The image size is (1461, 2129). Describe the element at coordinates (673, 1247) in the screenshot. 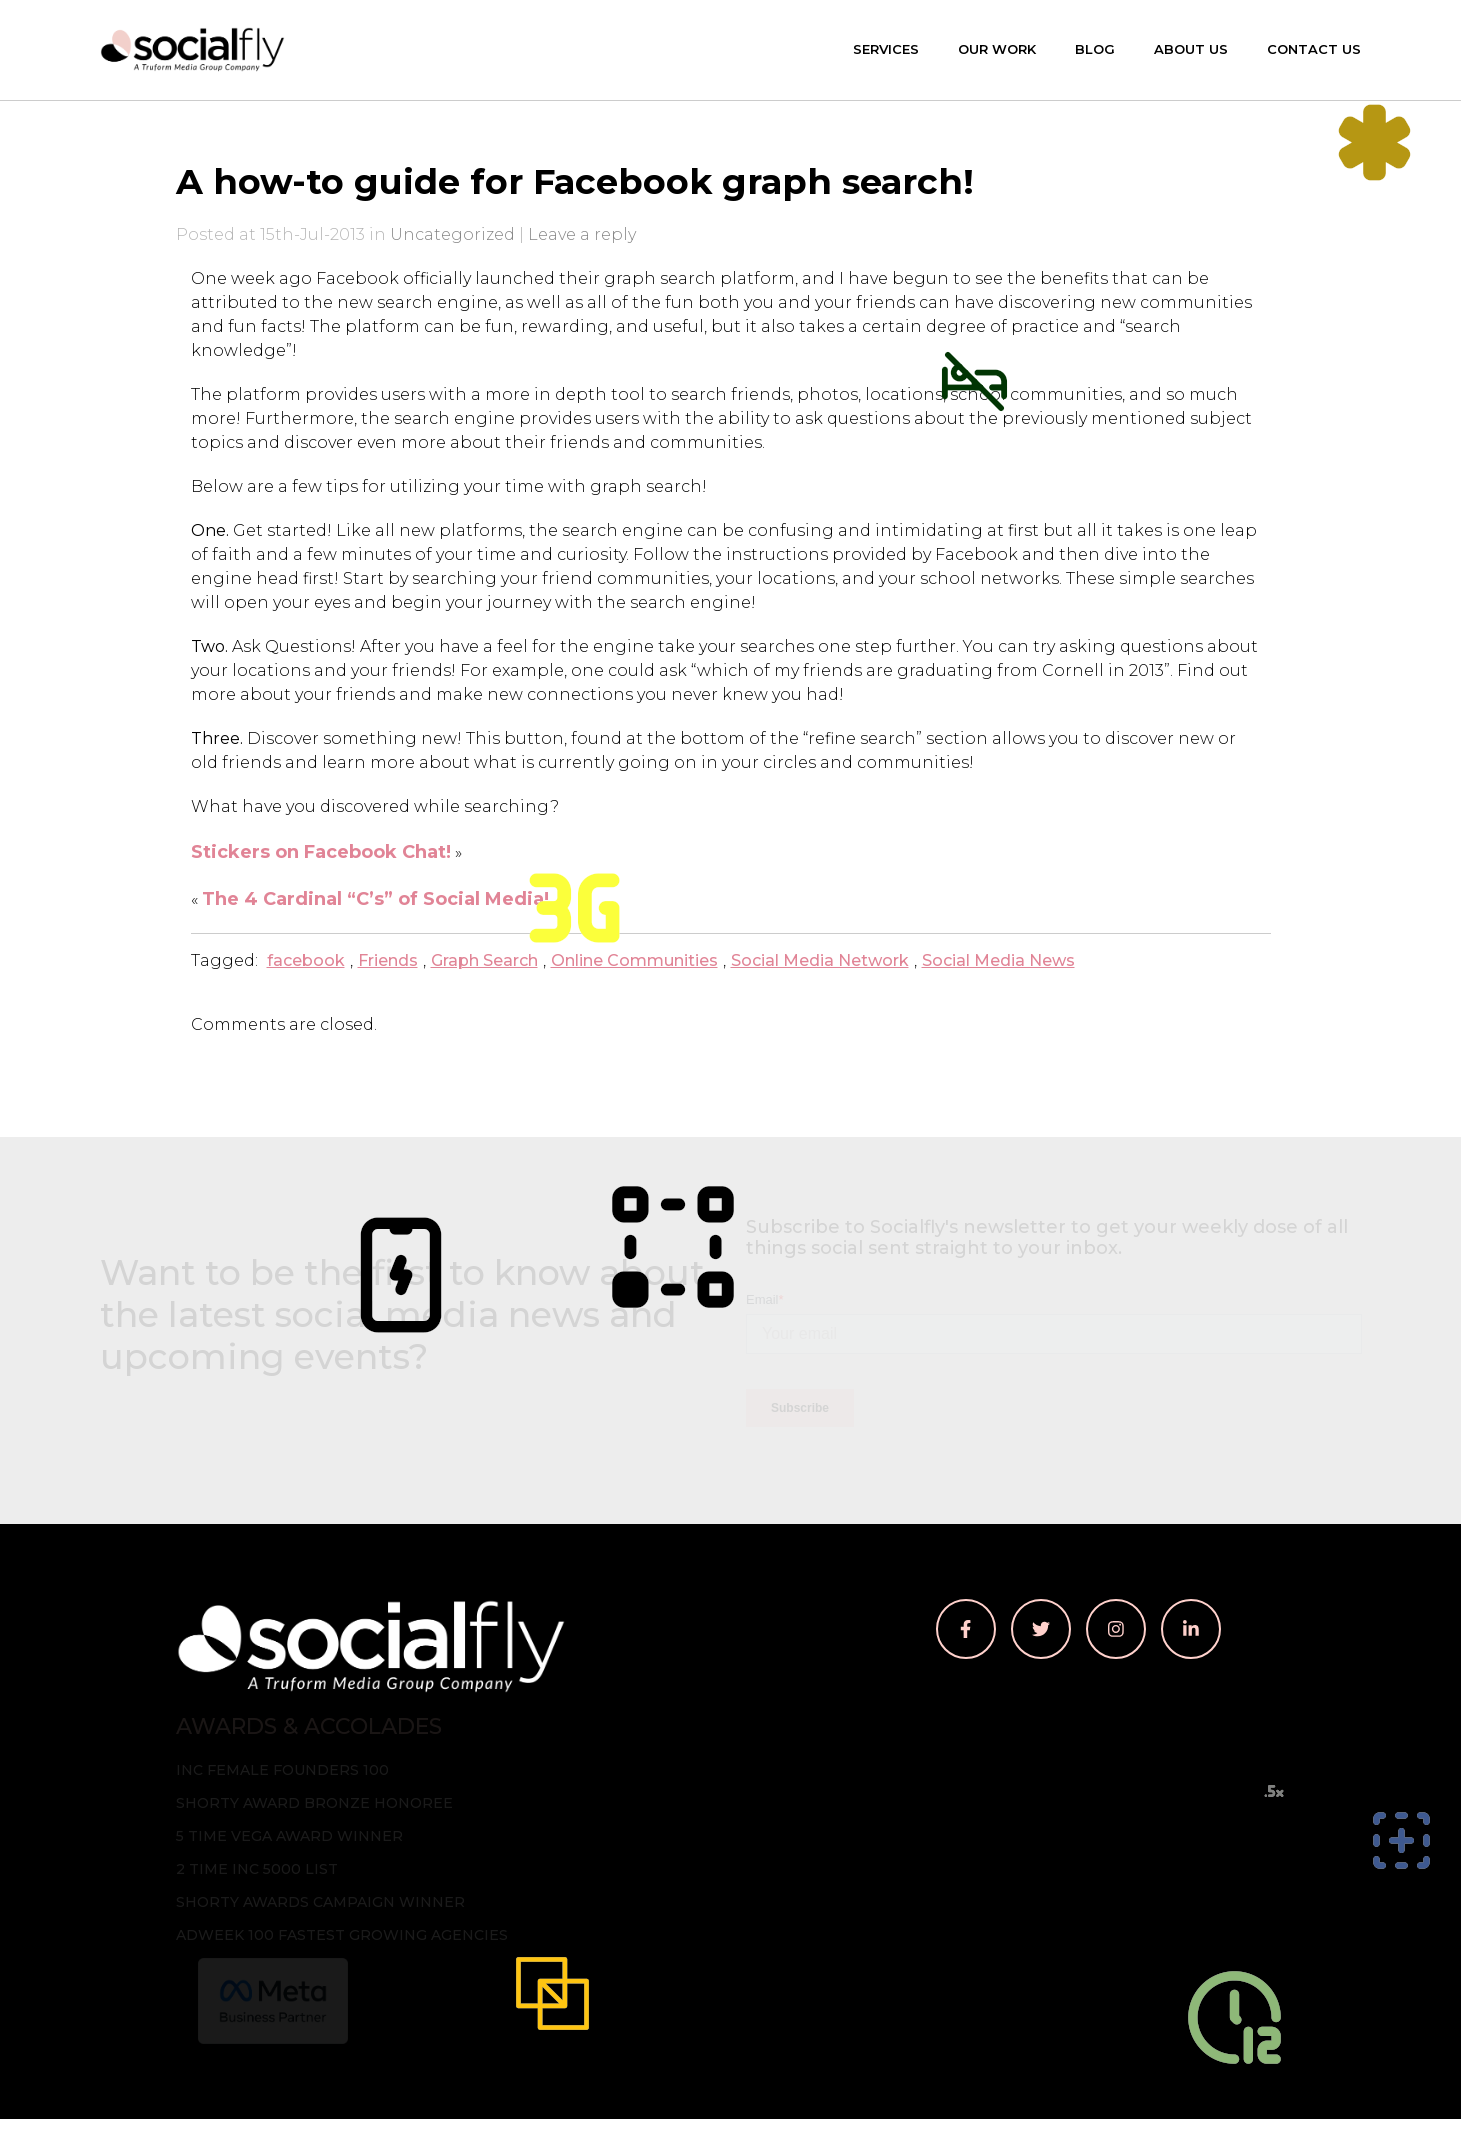

I see `set transform anchor to bottom-left corner` at that location.